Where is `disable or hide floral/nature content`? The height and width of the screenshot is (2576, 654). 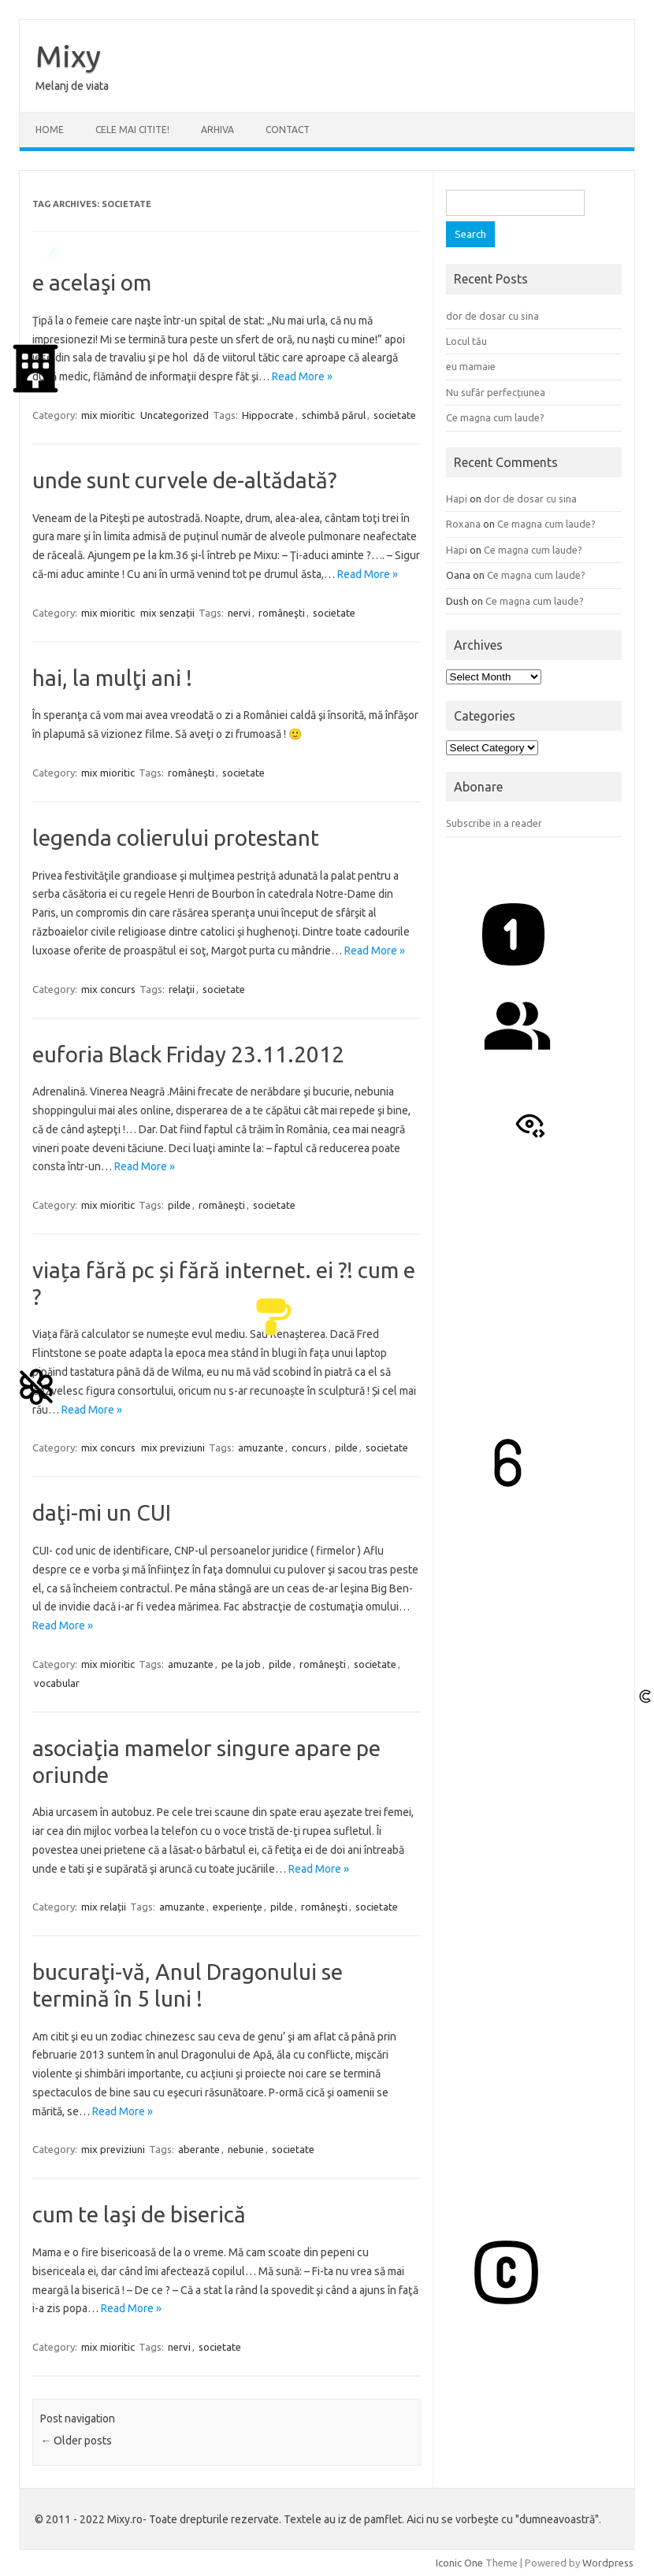 disable or hide floral/nature content is located at coordinates (36, 1387).